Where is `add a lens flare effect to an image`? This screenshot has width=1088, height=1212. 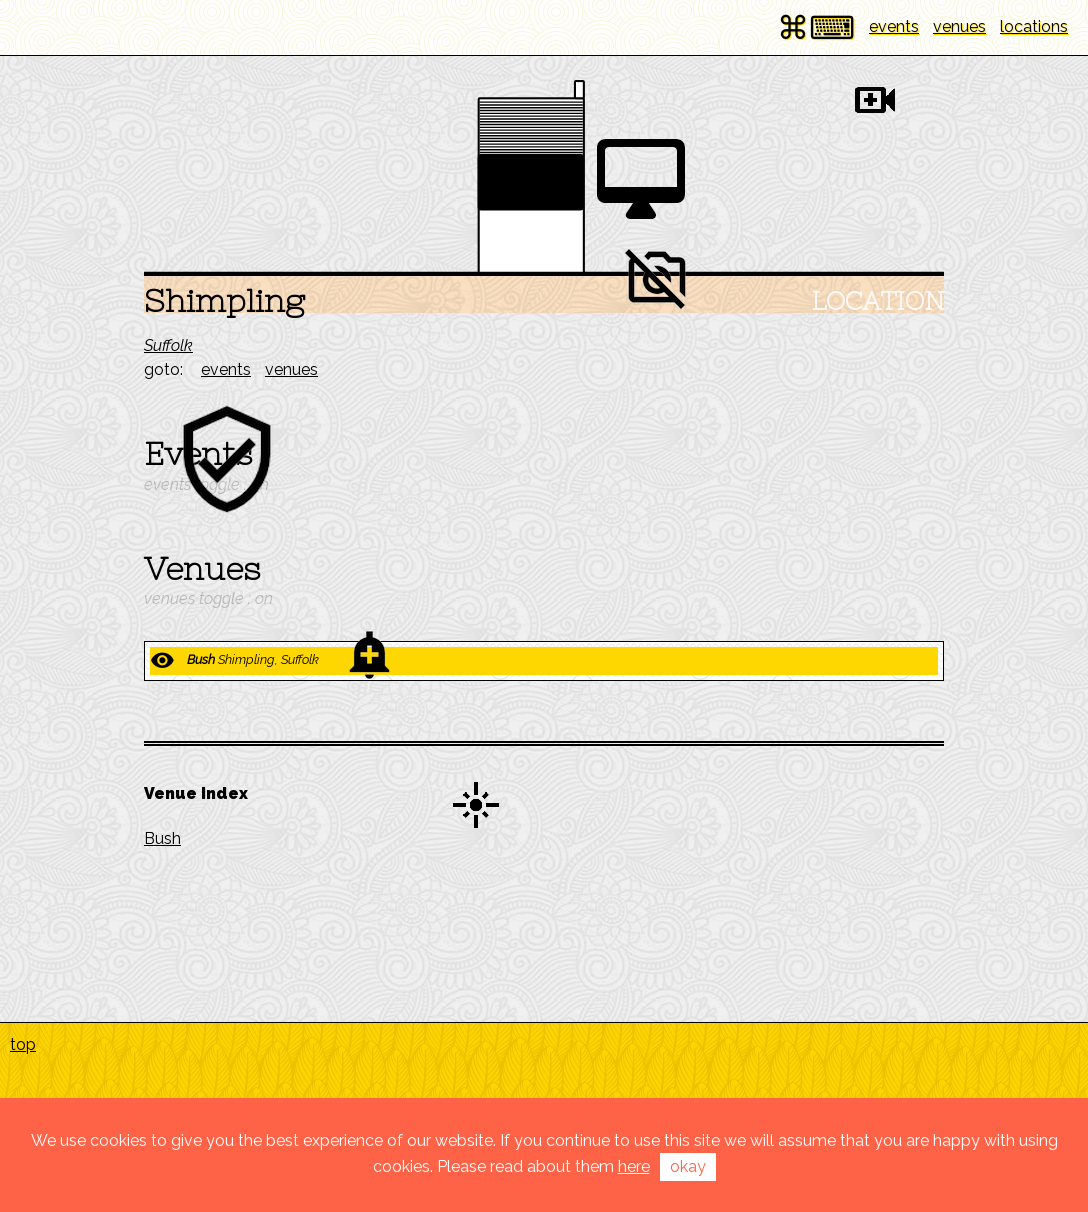
add a lens flare effect to an image is located at coordinates (476, 805).